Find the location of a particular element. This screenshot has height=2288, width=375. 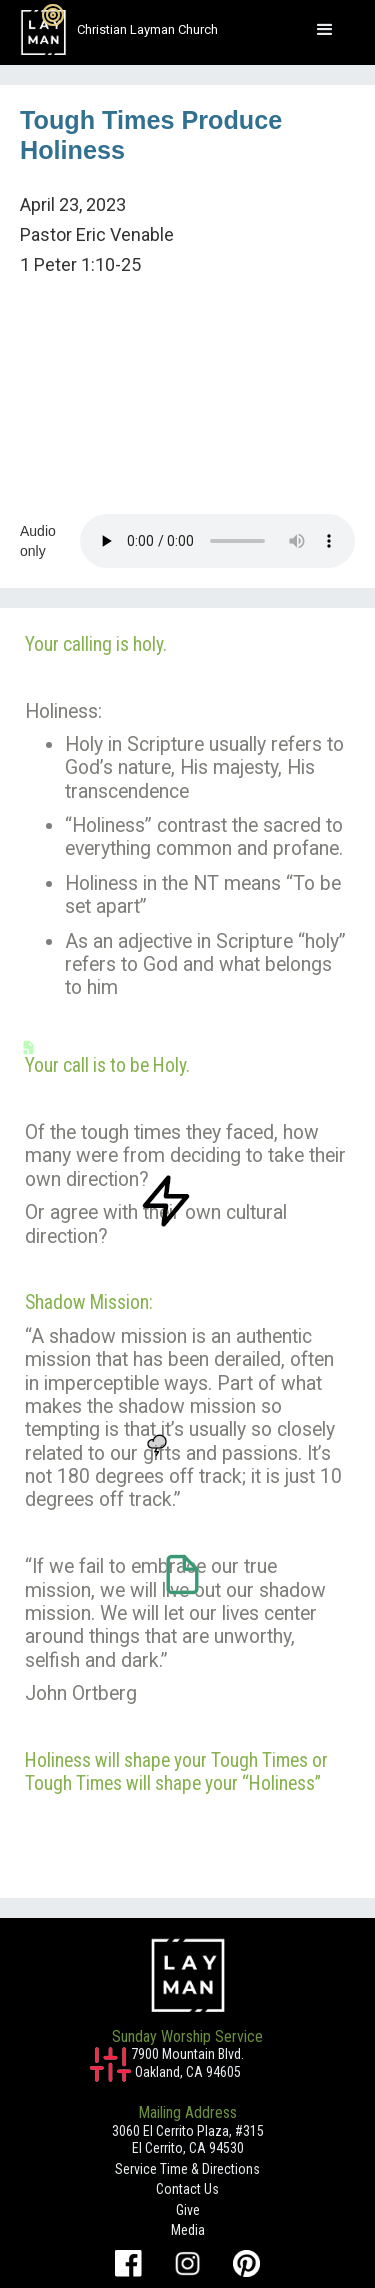

indicates thunderstorm or severe weather conditions is located at coordinates (157, 1445).